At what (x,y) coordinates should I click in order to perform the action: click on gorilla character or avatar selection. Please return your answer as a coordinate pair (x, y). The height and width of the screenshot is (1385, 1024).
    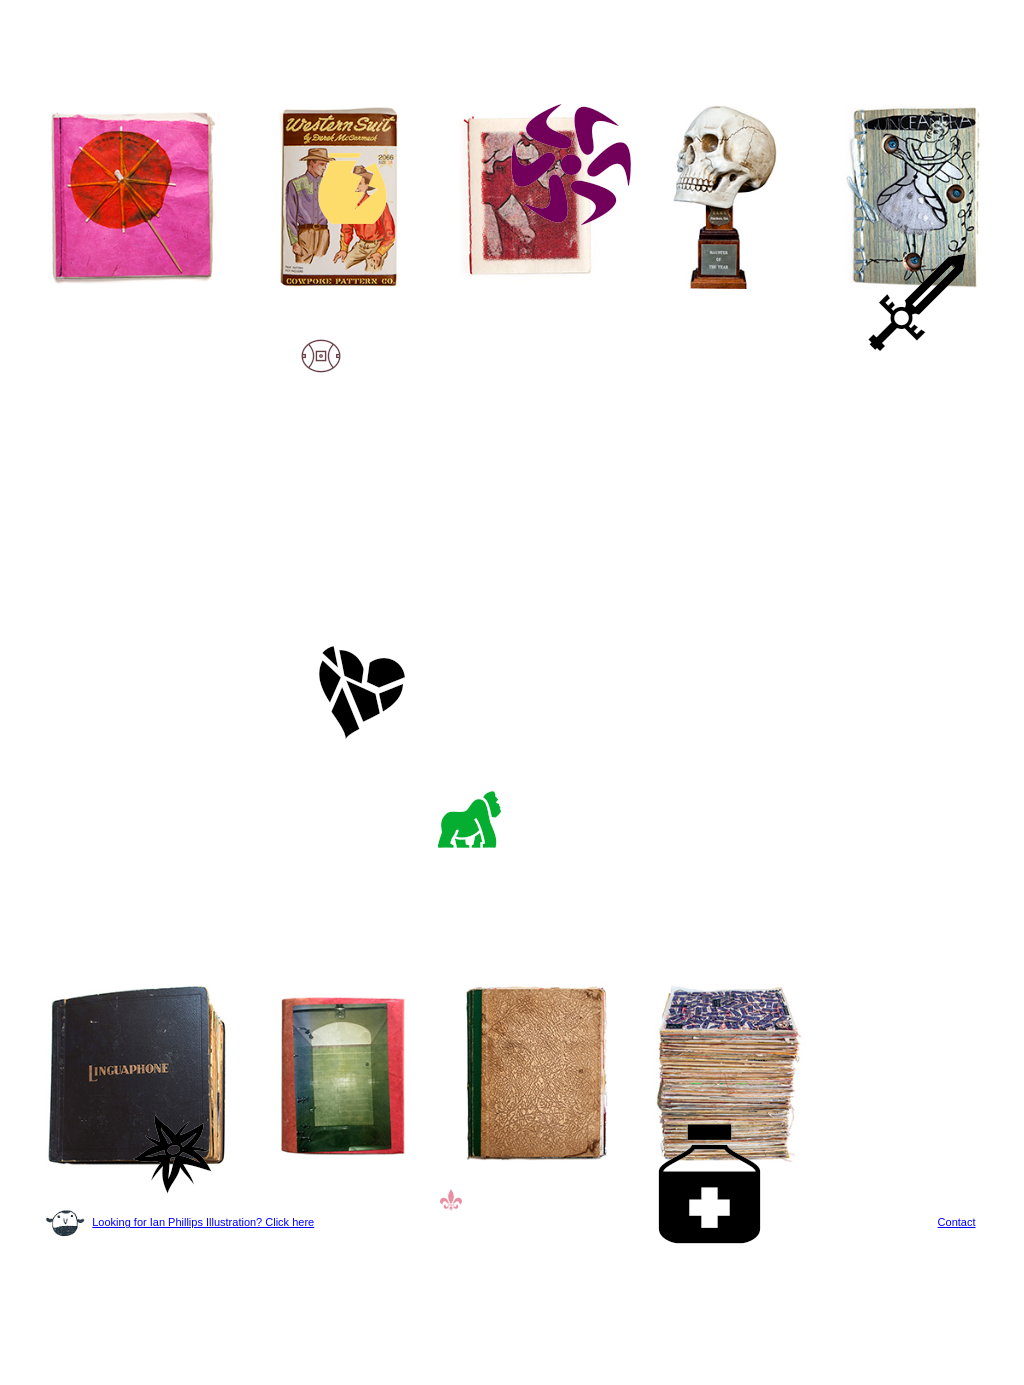
    Looking at the image, I should click on (469, 819).